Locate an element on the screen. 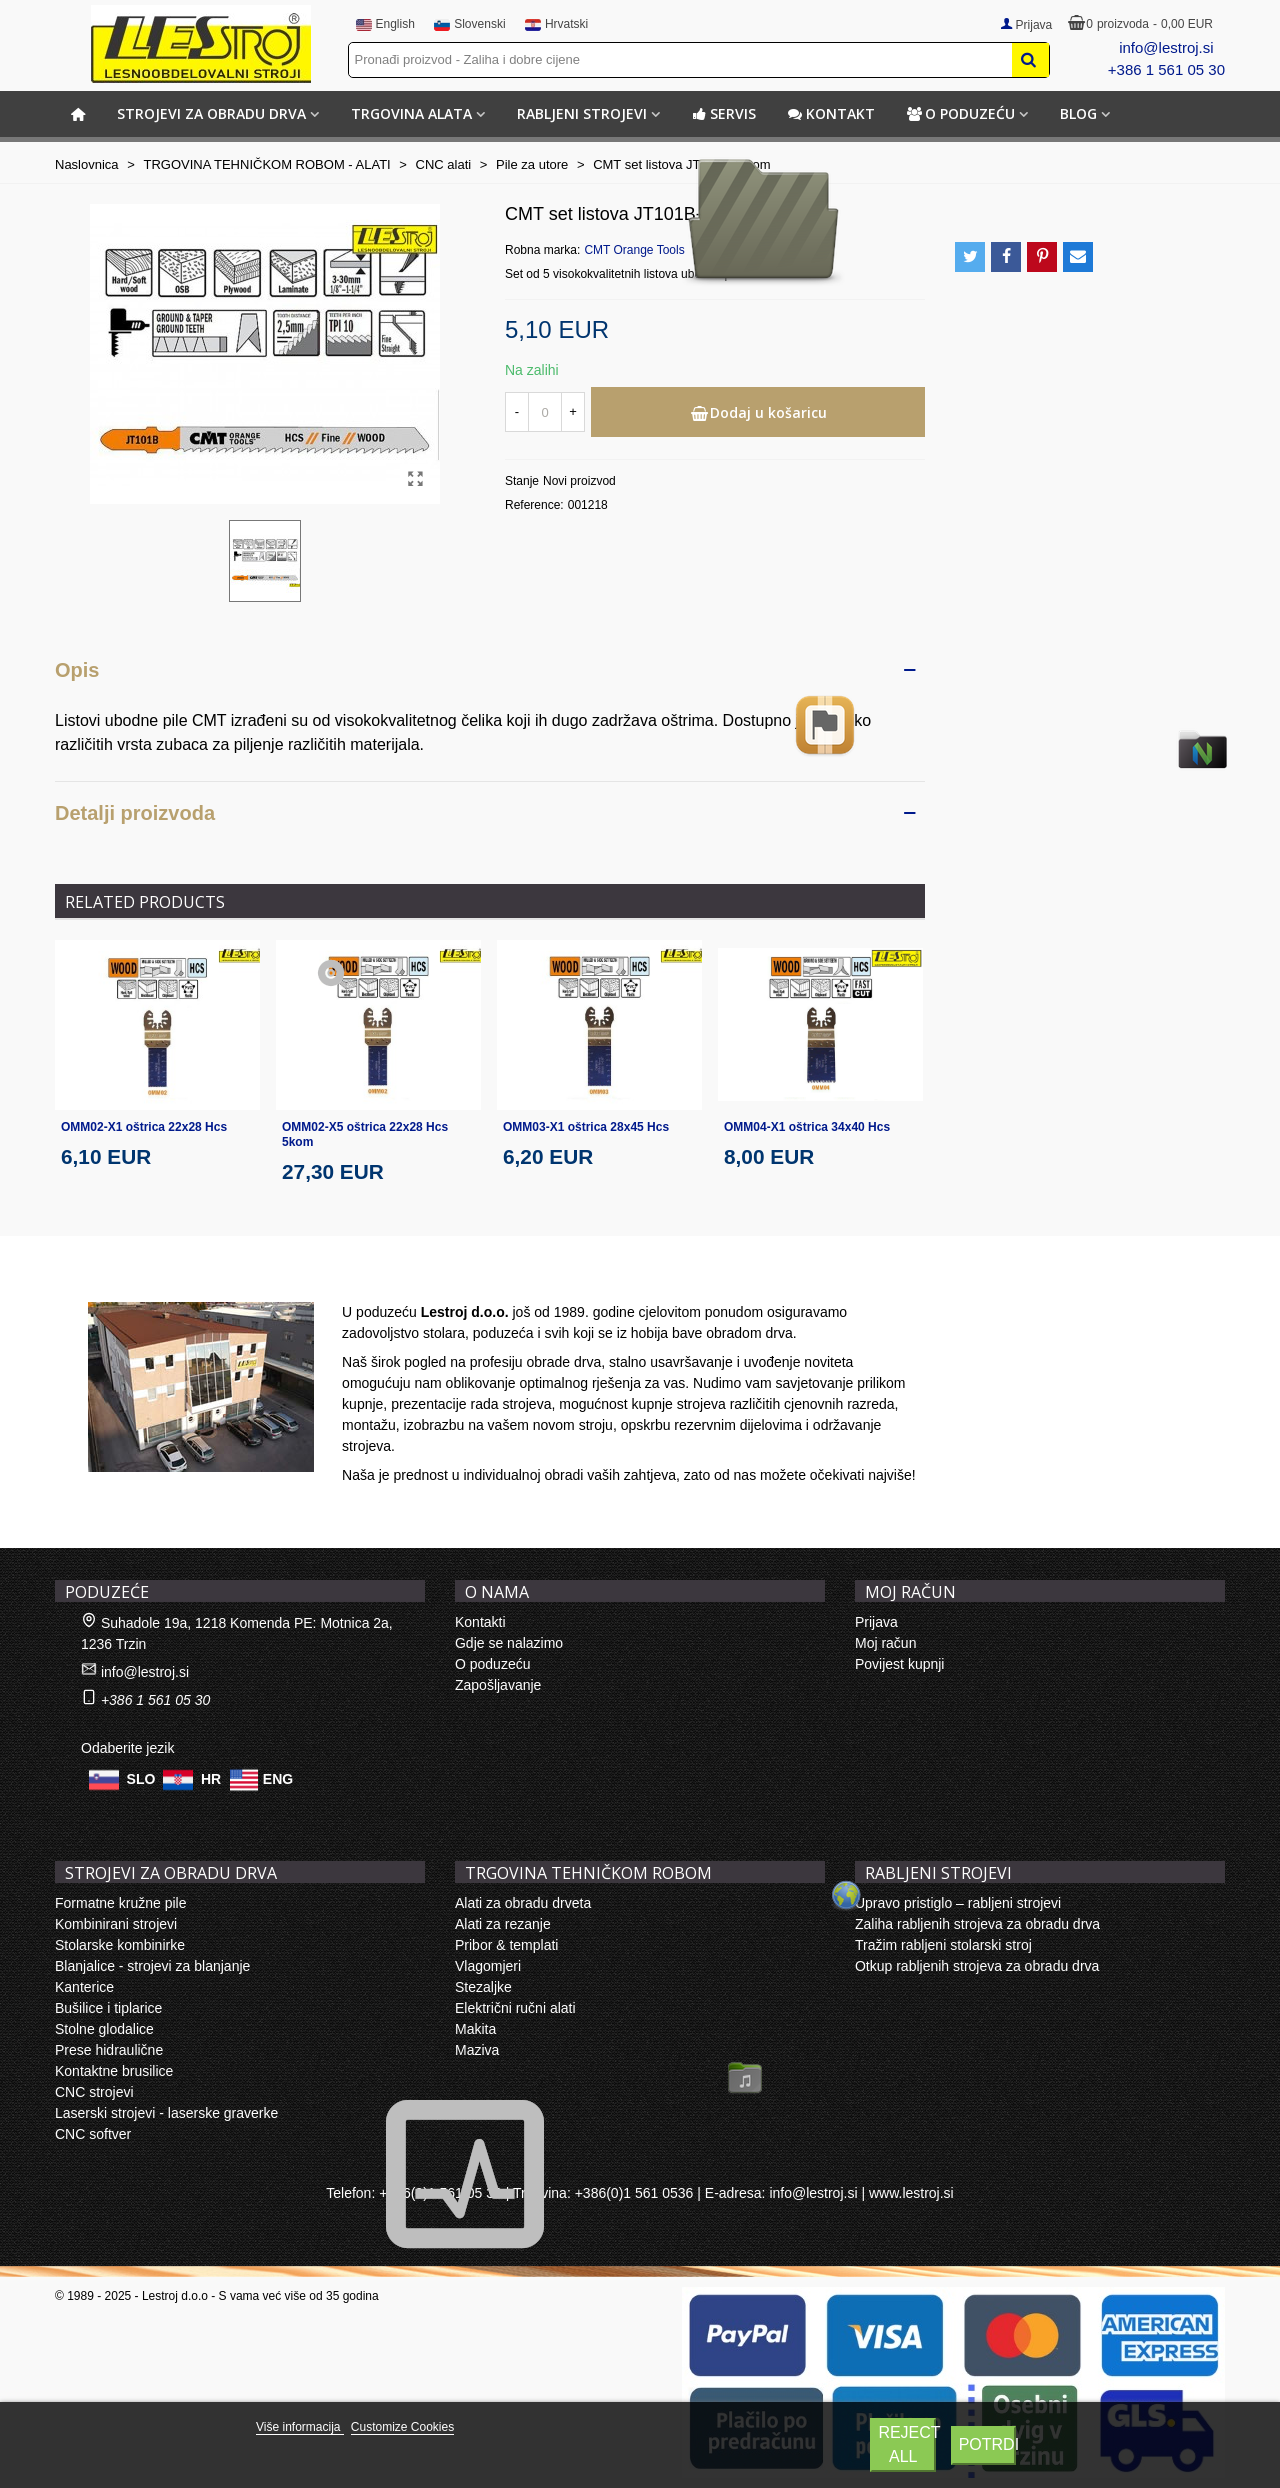 Image resolution: width=1280 pixels, height=2488 pixels. open system monitor to view resource usage is located at coordinates (465, 2179).